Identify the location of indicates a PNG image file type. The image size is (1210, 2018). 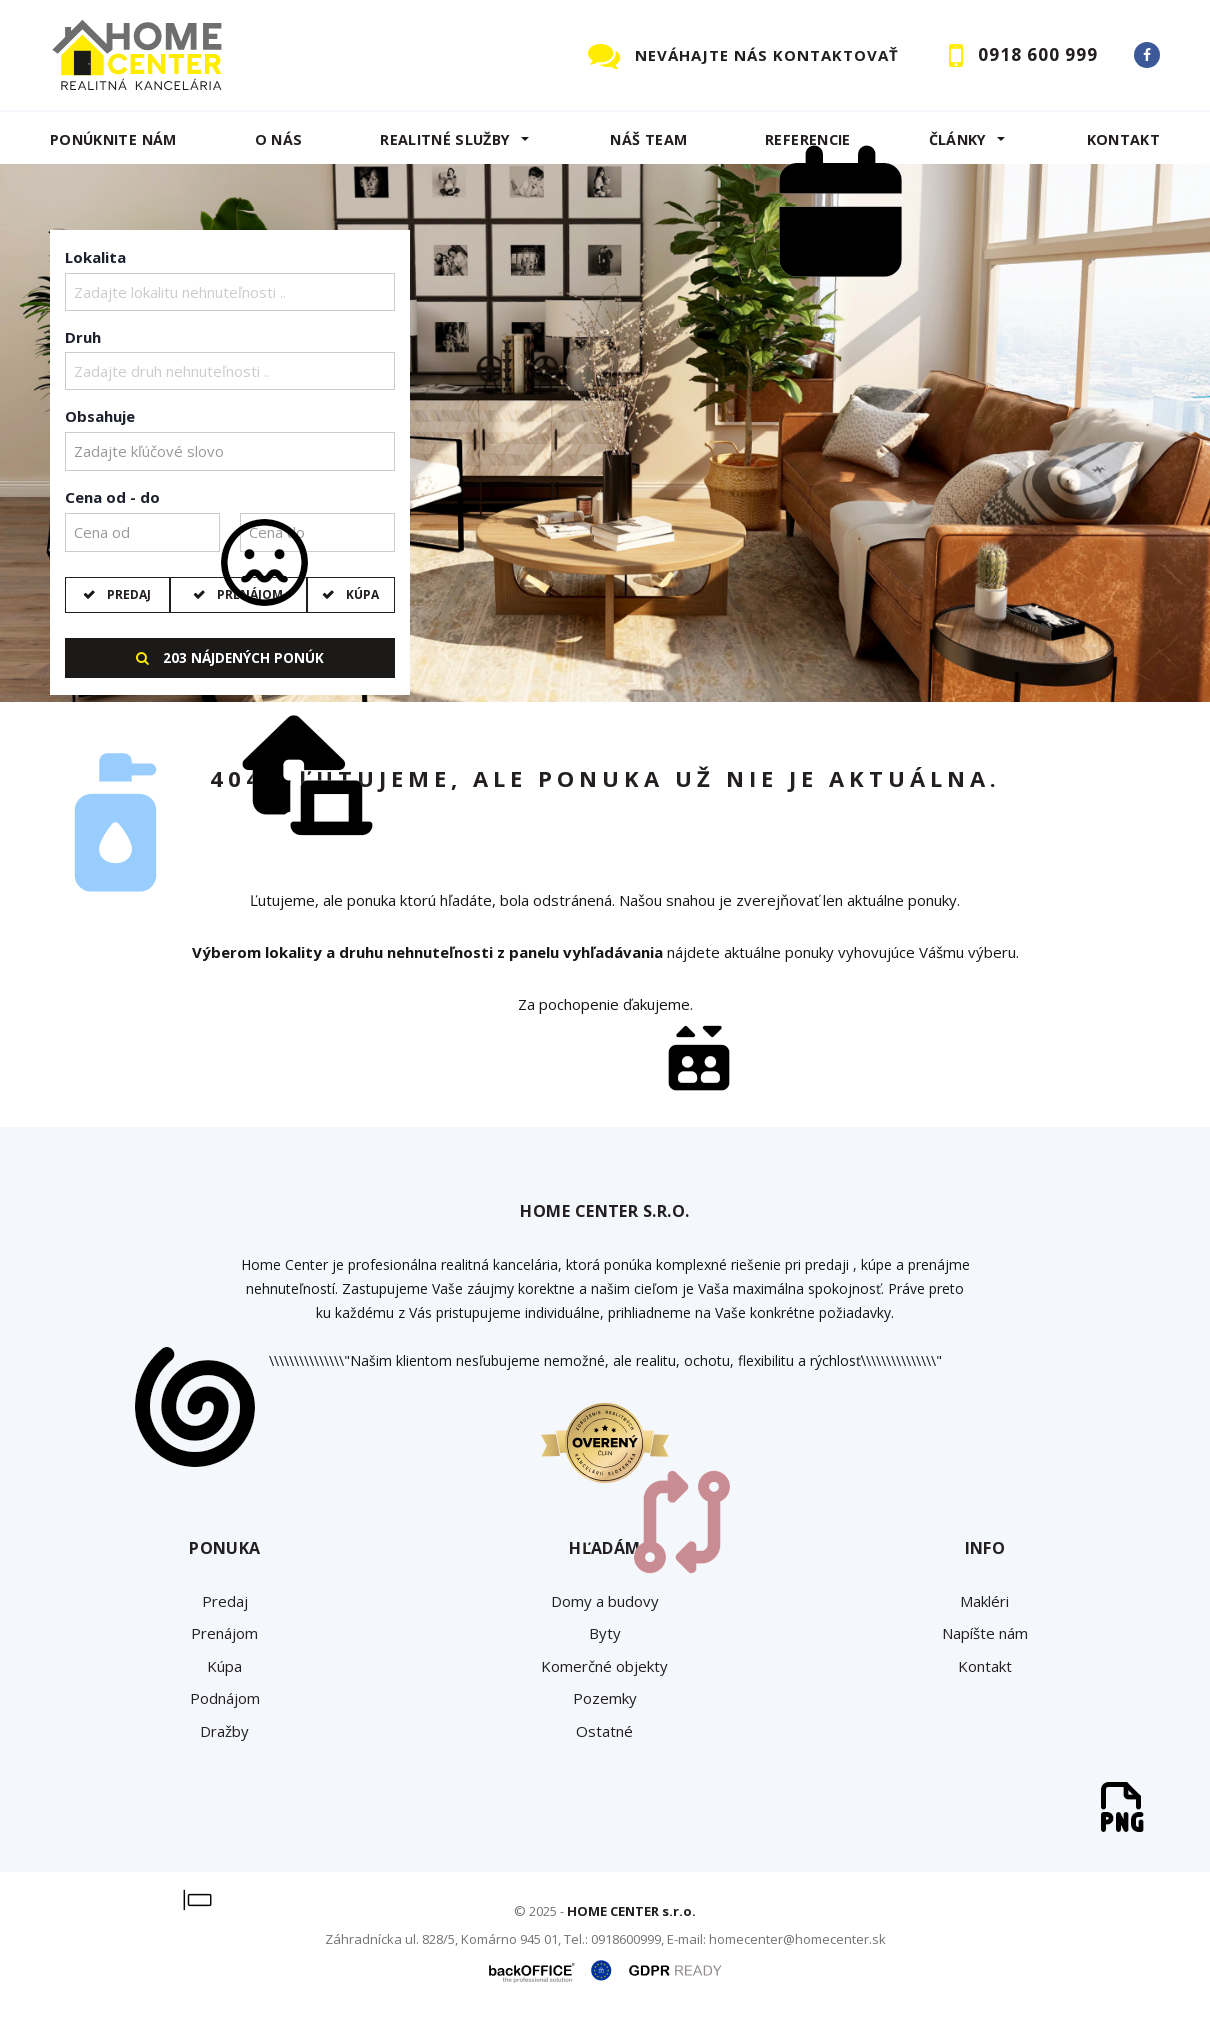
(1121, 1807).